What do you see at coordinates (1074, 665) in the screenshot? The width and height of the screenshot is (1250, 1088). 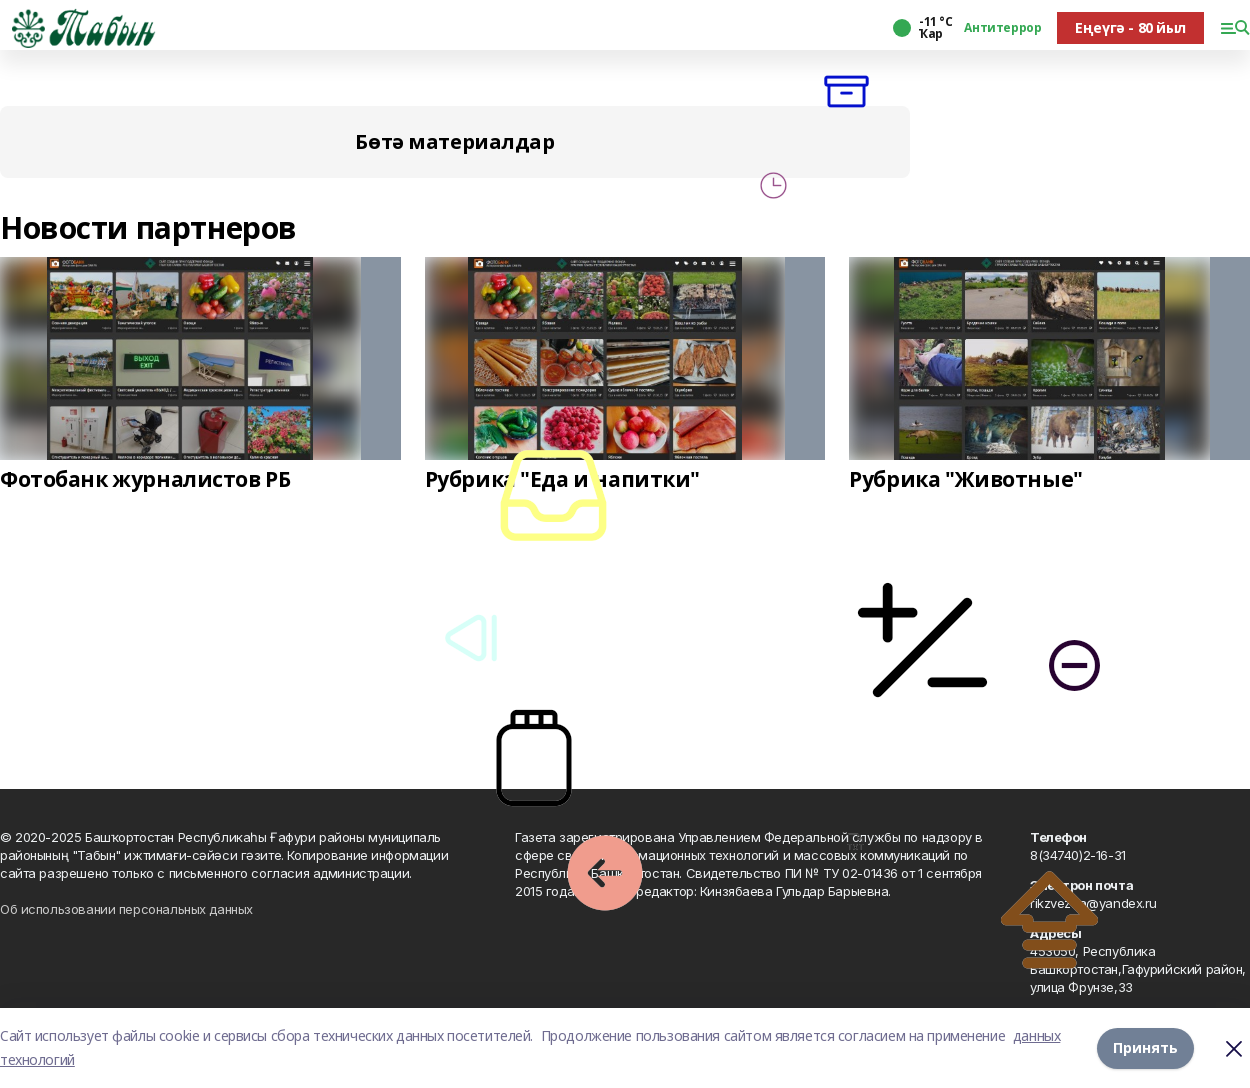 I see `remove an item from a list or cart` at bounding box center [1074, 665].